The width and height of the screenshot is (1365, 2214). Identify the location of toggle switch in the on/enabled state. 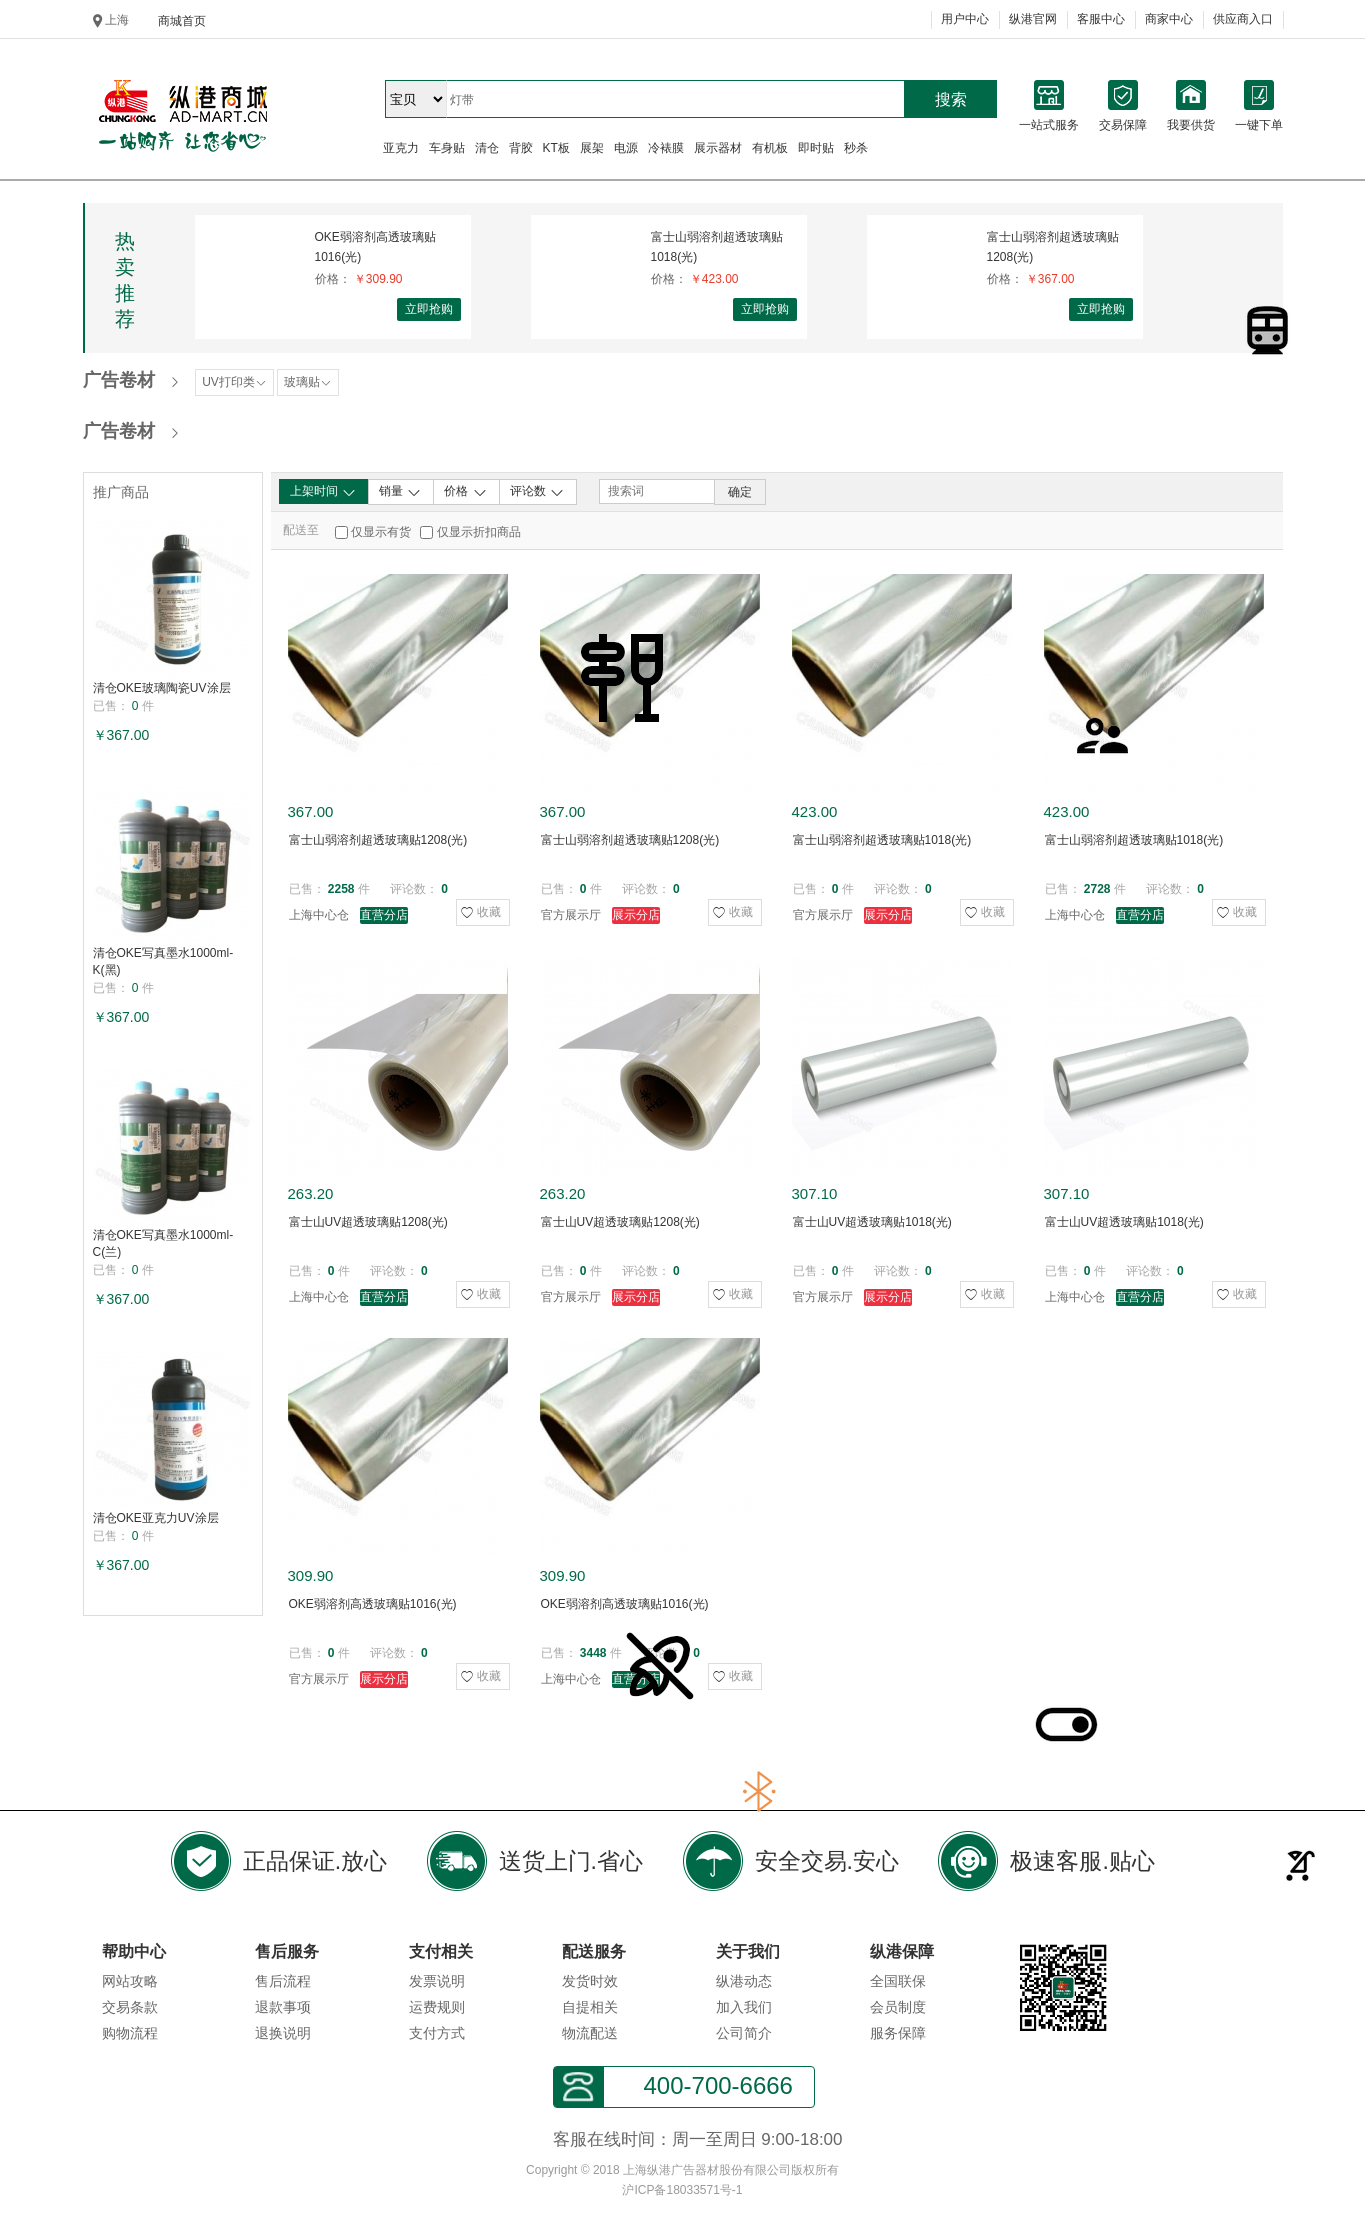
(1066, 1724).